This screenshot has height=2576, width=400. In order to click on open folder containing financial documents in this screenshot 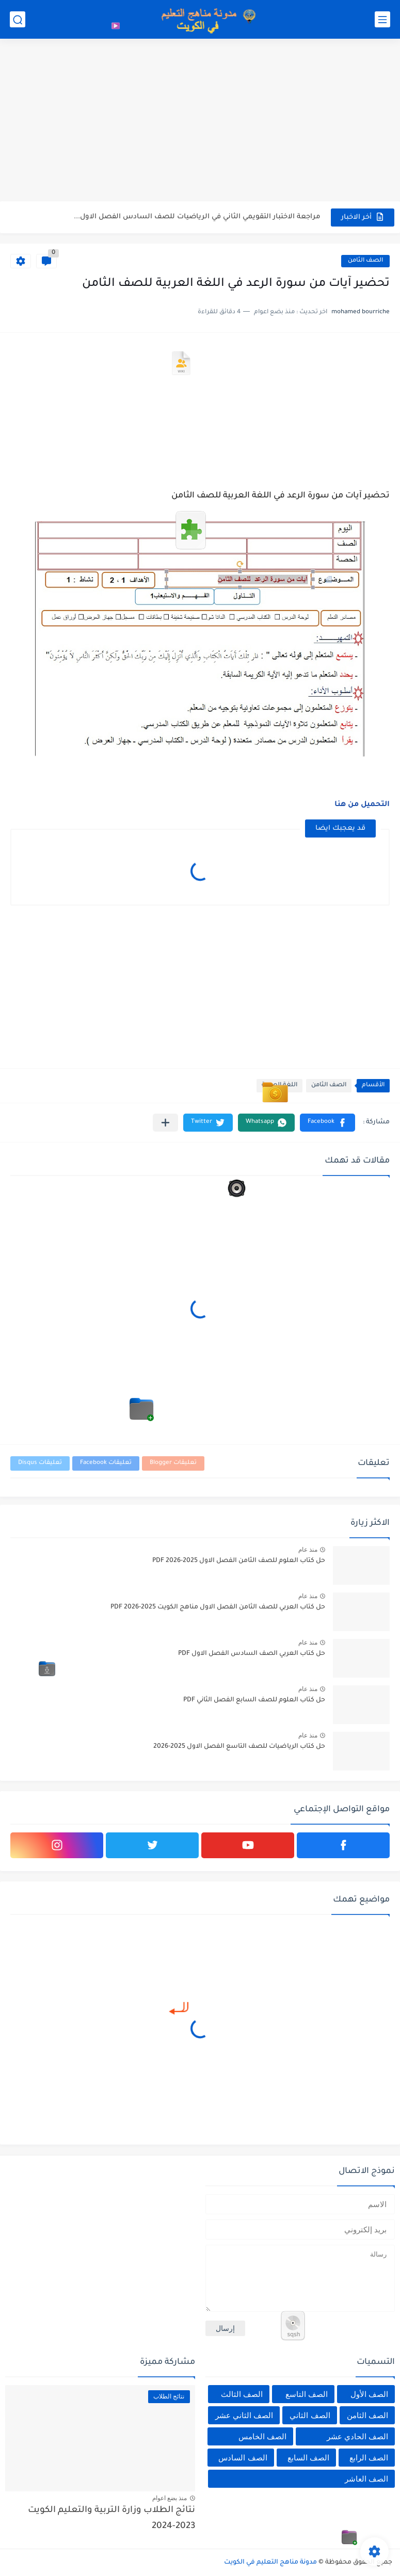, I will do `click(275, 1093)`.